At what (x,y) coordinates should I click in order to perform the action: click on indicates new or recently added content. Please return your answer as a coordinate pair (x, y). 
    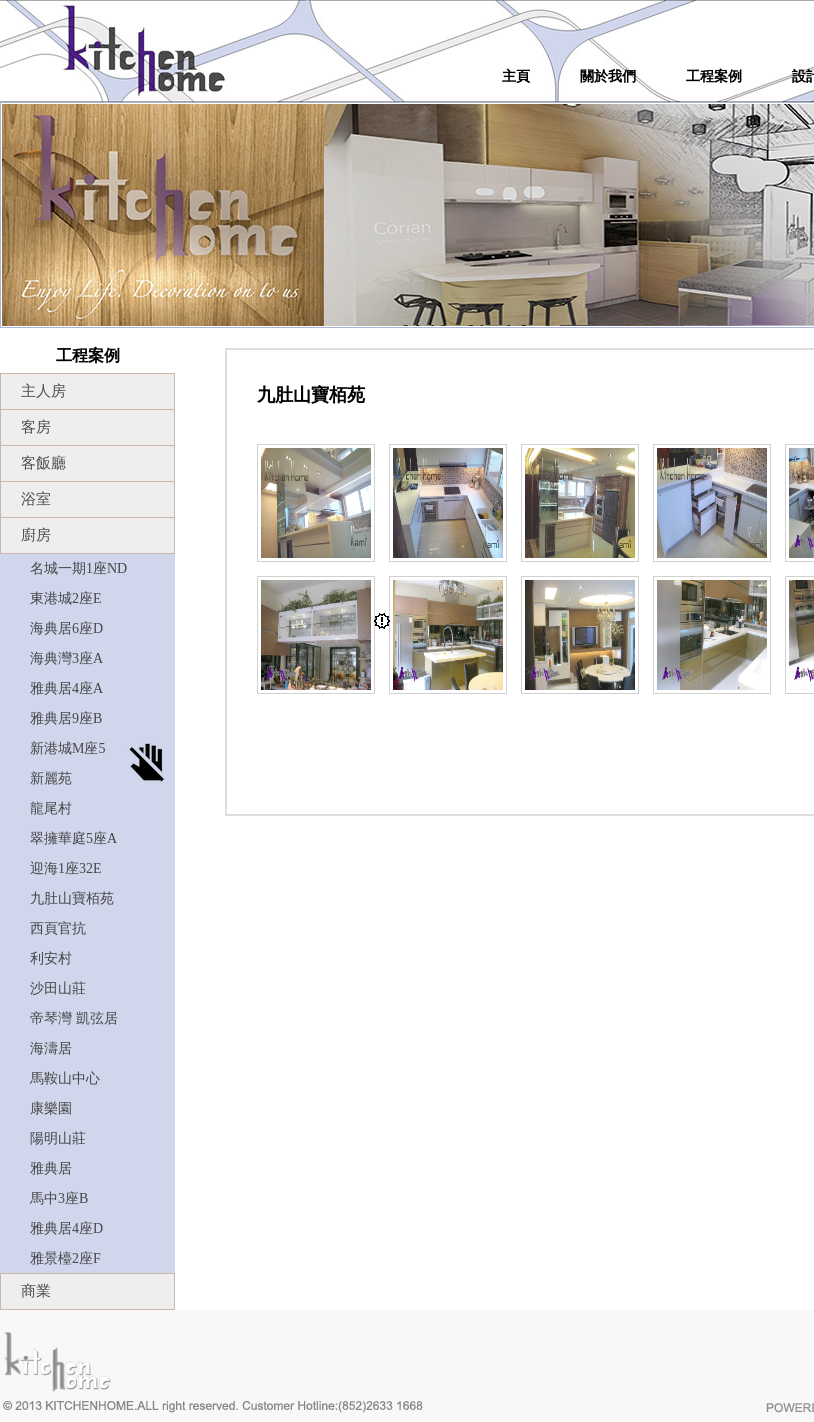
    Looking at the image, I should click on (382, 621).